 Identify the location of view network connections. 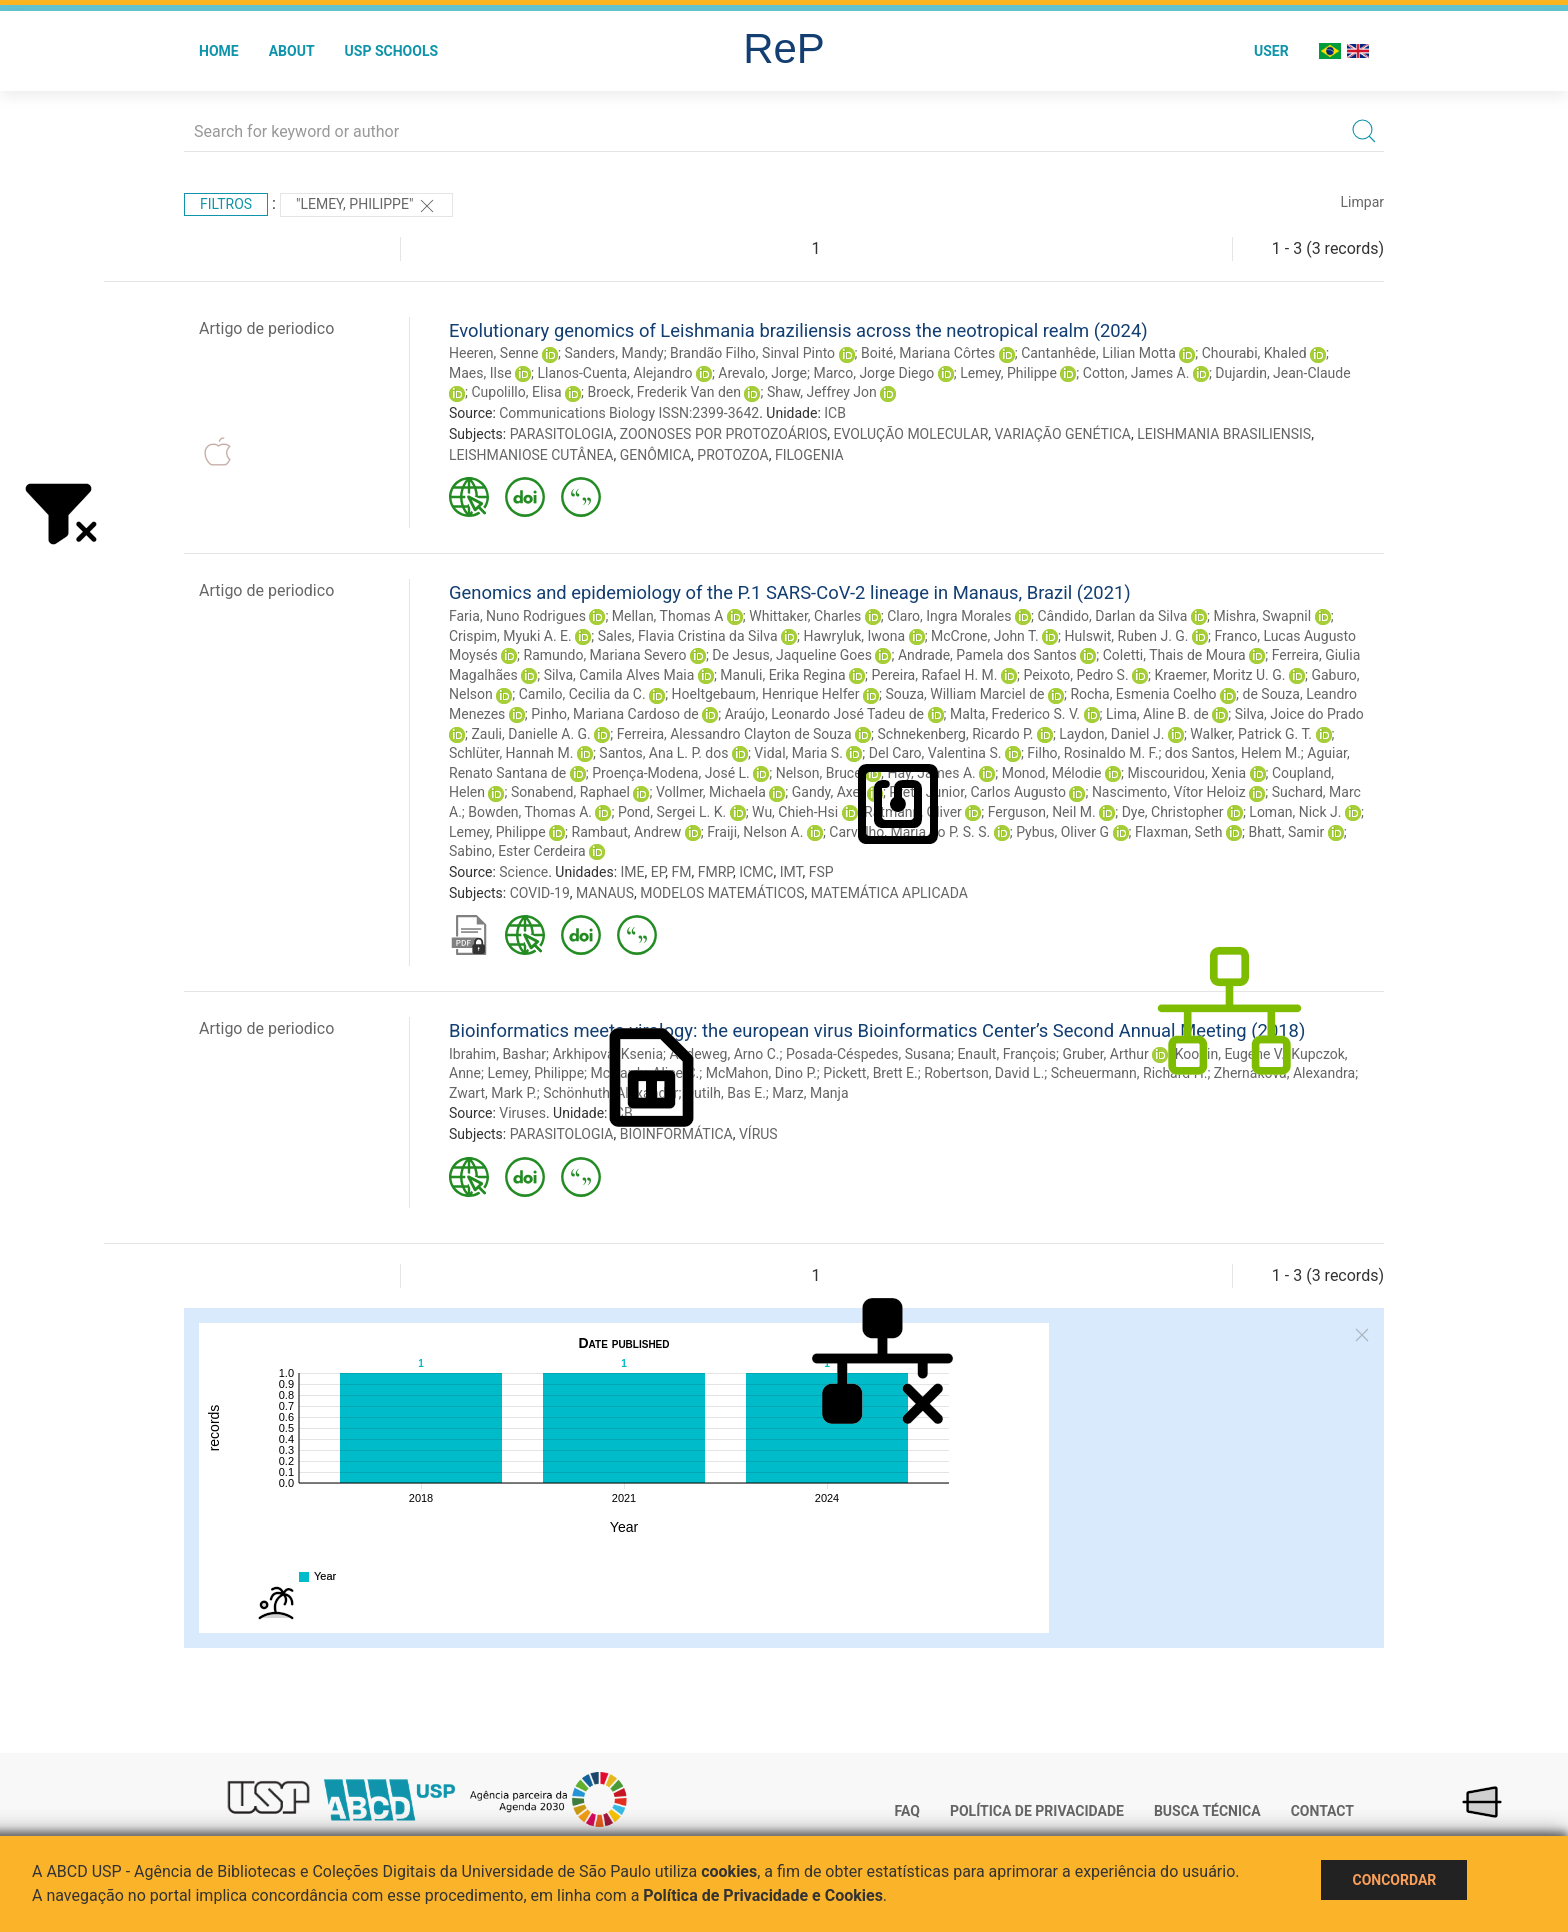
(1229, 1013).